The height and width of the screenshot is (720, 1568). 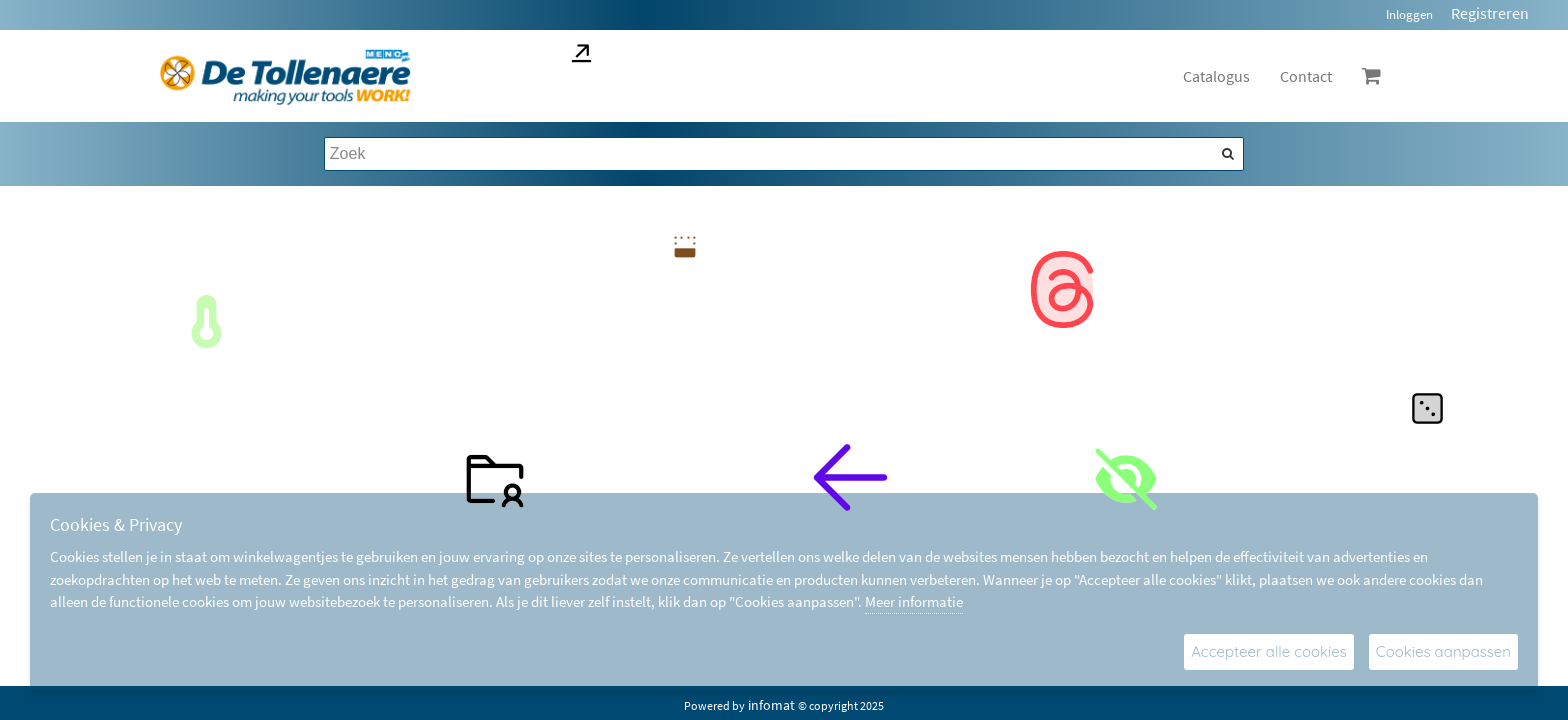 What do you see at coordinates (1063, 289) in the screenshot?
I see `open the Threads app` at bounding box center [1063, 289].